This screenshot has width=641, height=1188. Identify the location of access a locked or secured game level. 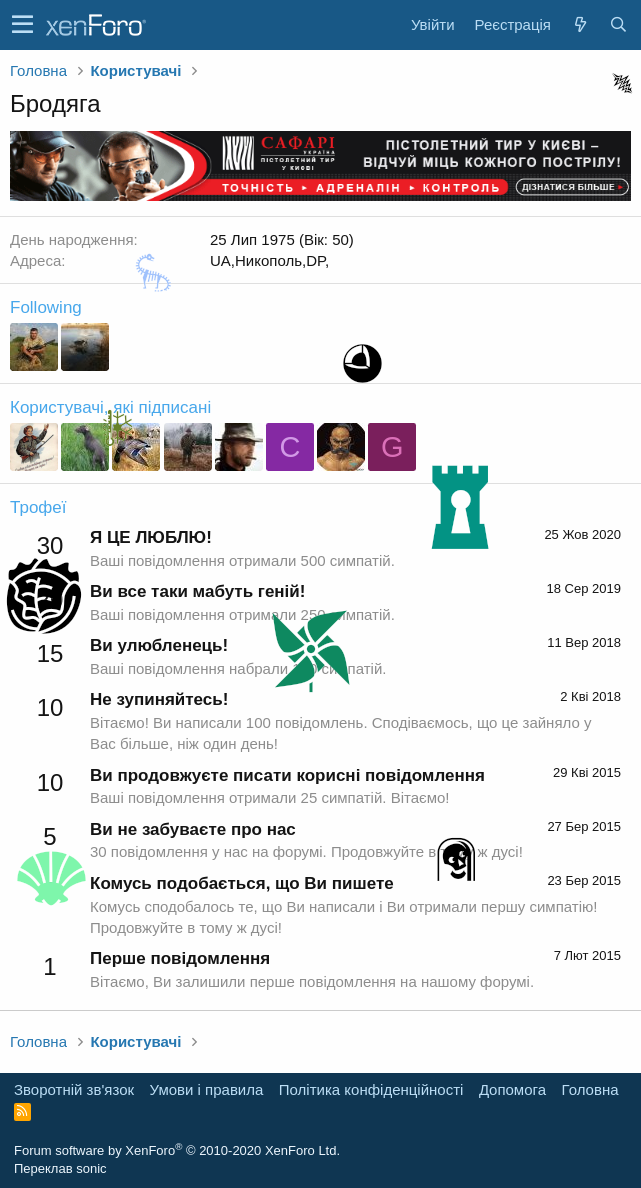
(459, 507).